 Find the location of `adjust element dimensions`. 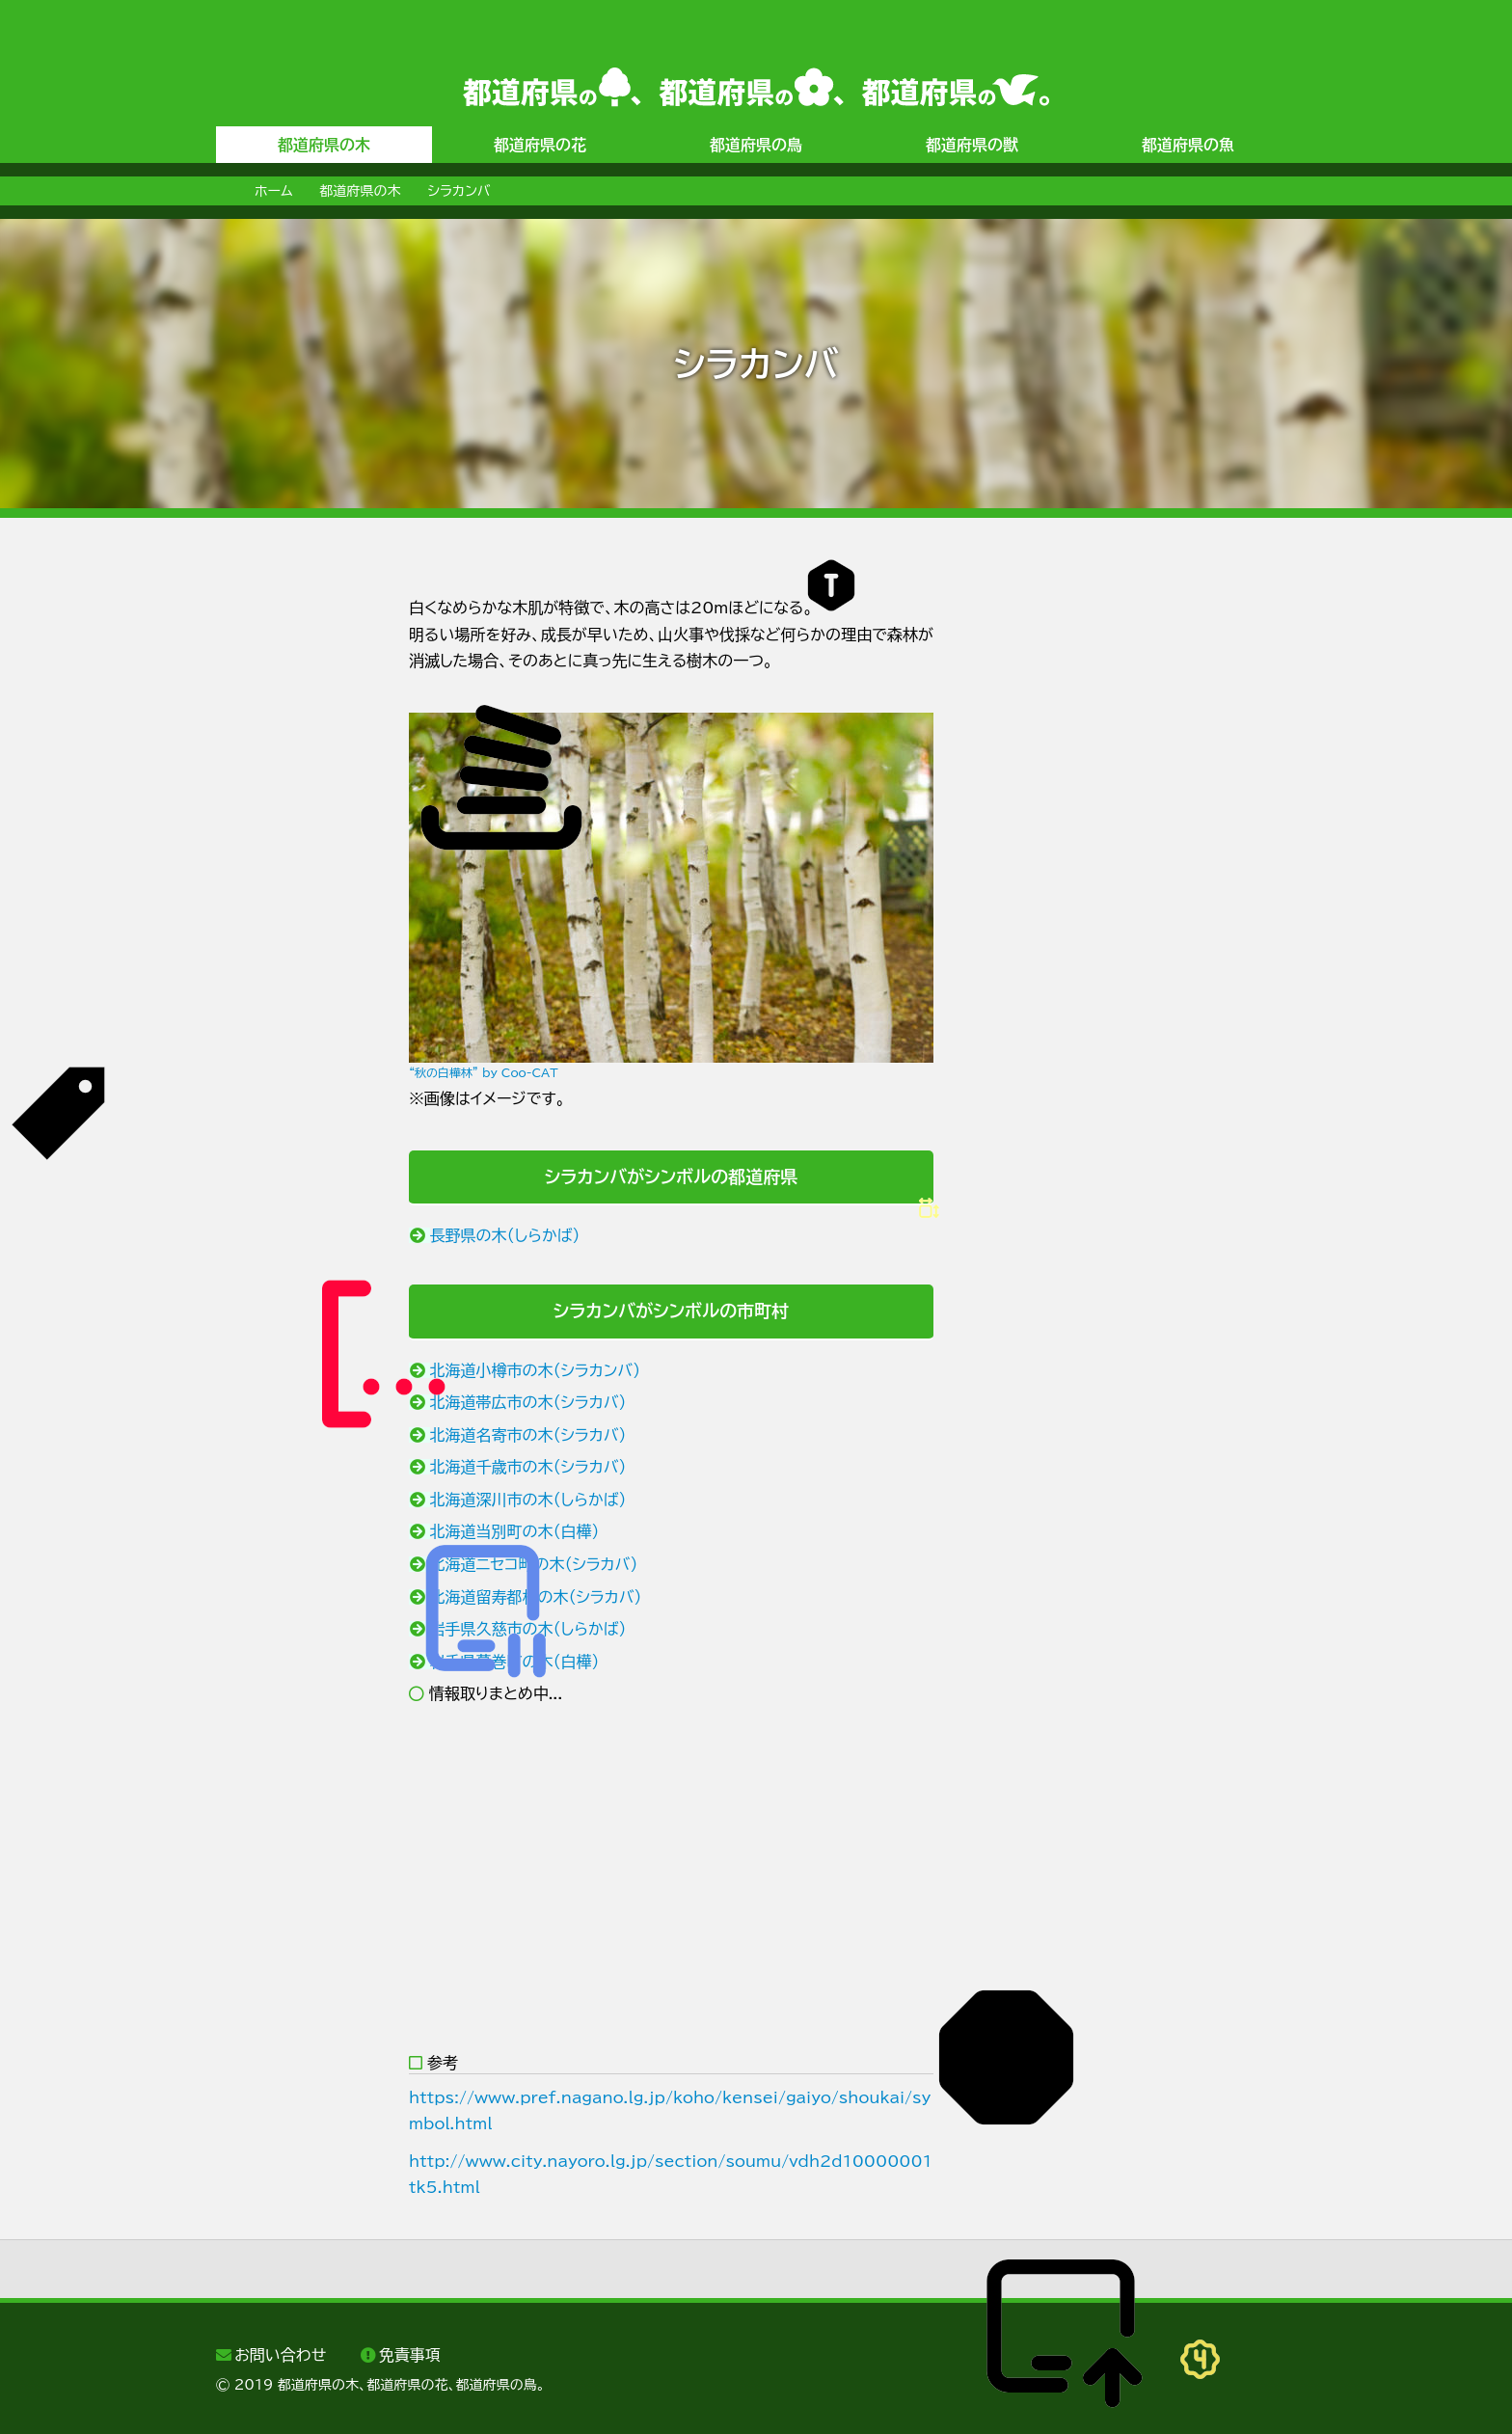

adjust element dimensions is located at coordinates (929, 1207).